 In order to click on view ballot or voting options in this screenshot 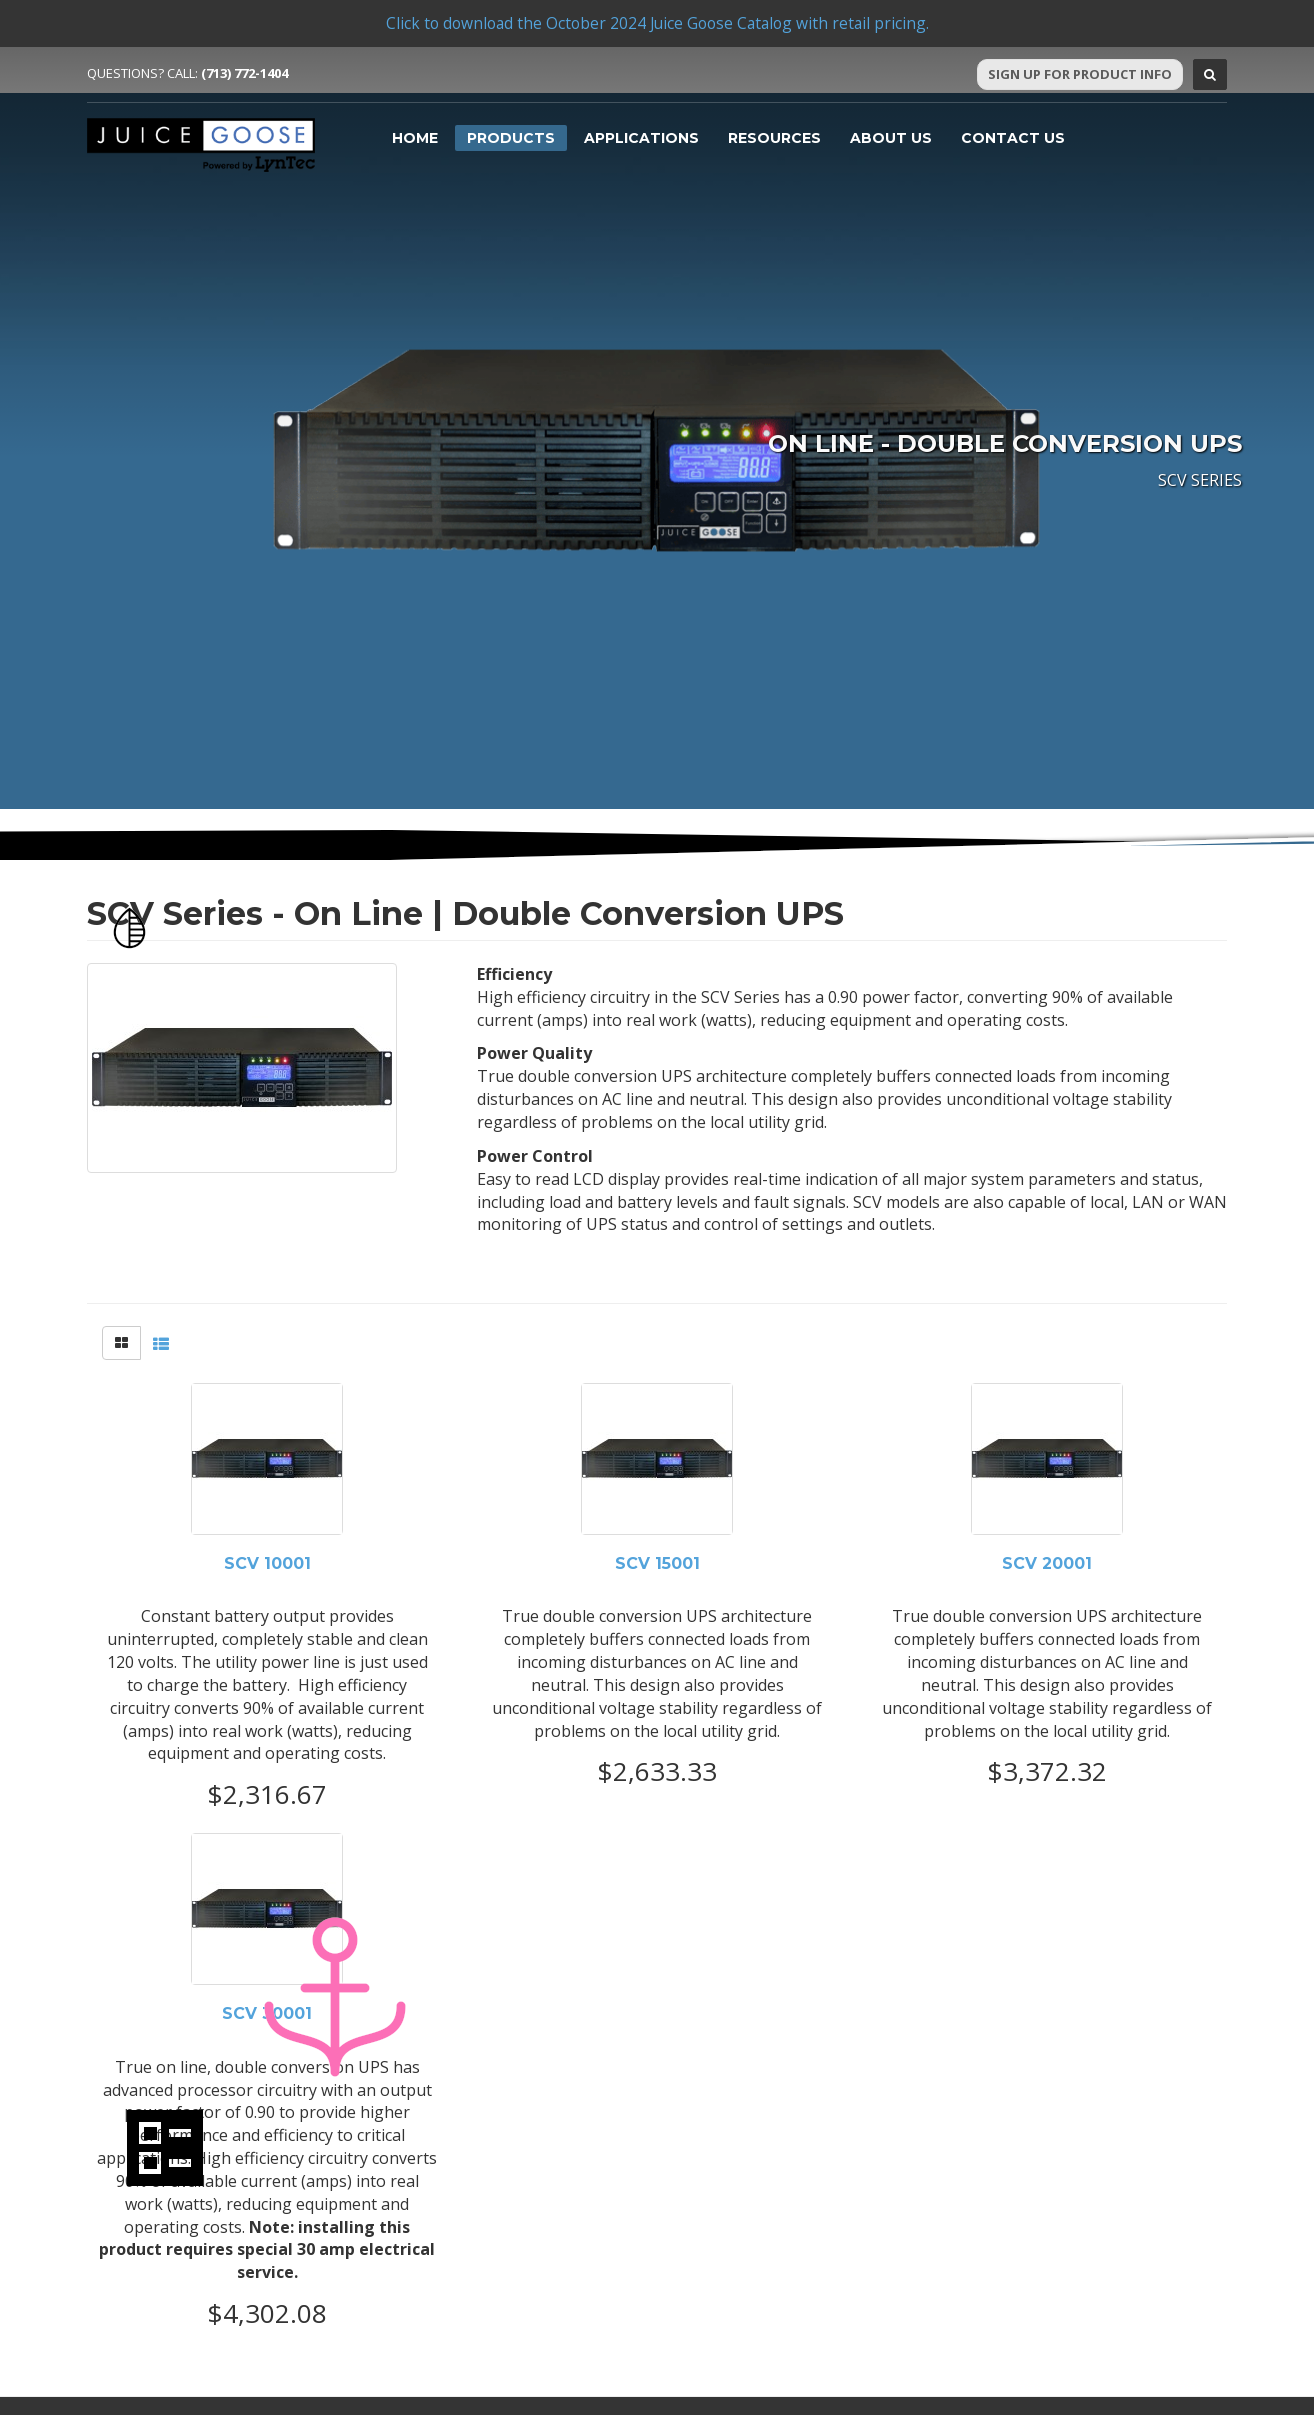, I will do `click(165, 2148)`.